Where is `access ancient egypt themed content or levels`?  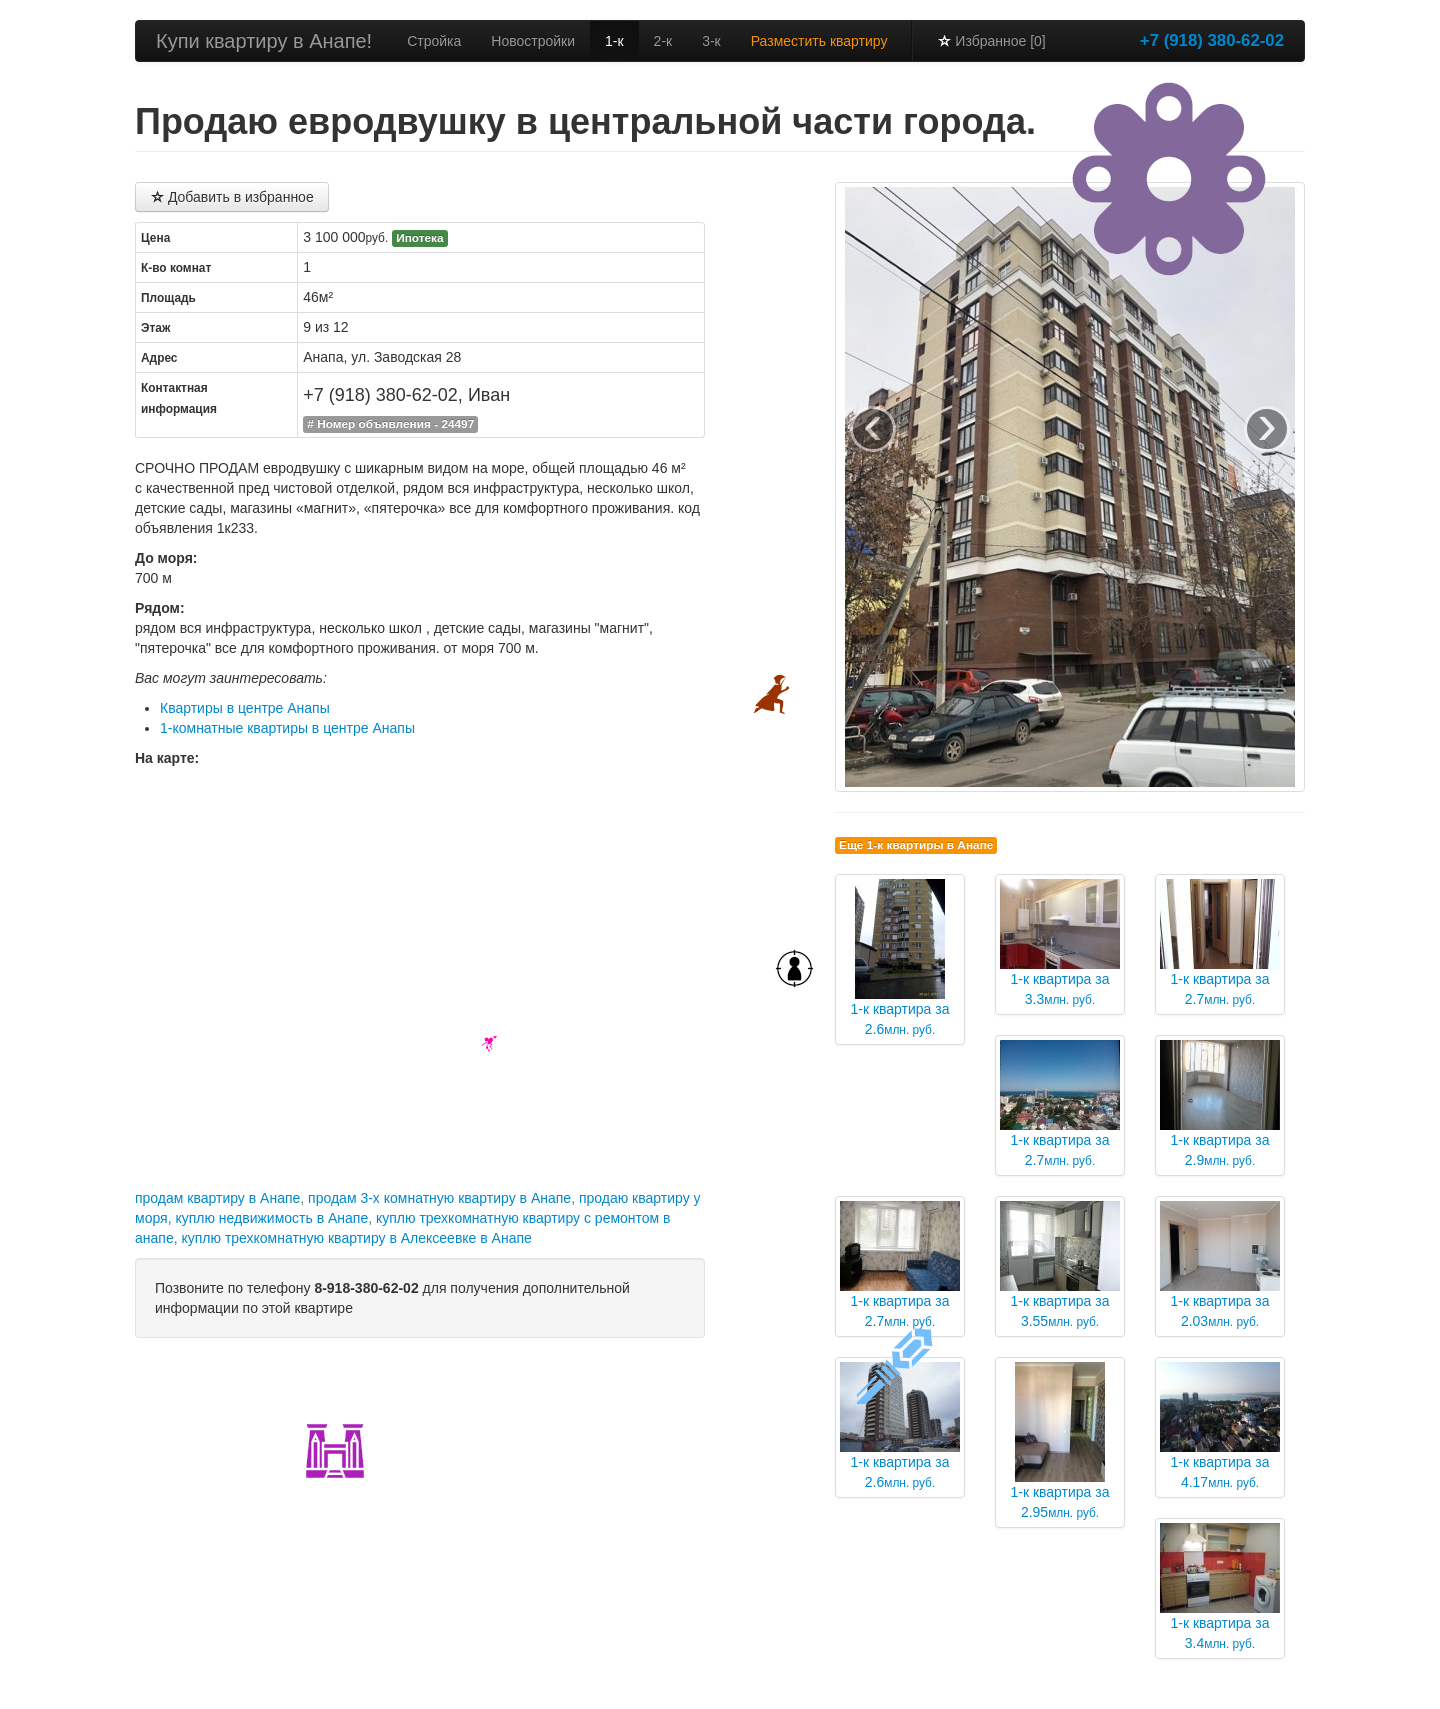 access ancient egypt themed content or levels is located at coordinates (335, 1449).